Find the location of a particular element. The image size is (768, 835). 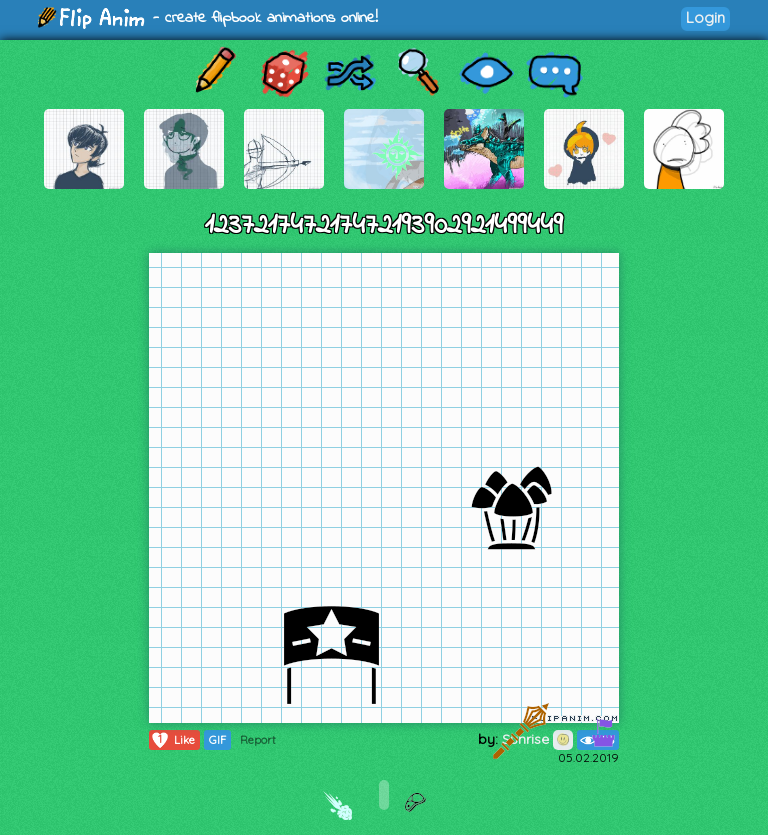

capture the flag or territory marker is located at coordinates (603, 732).